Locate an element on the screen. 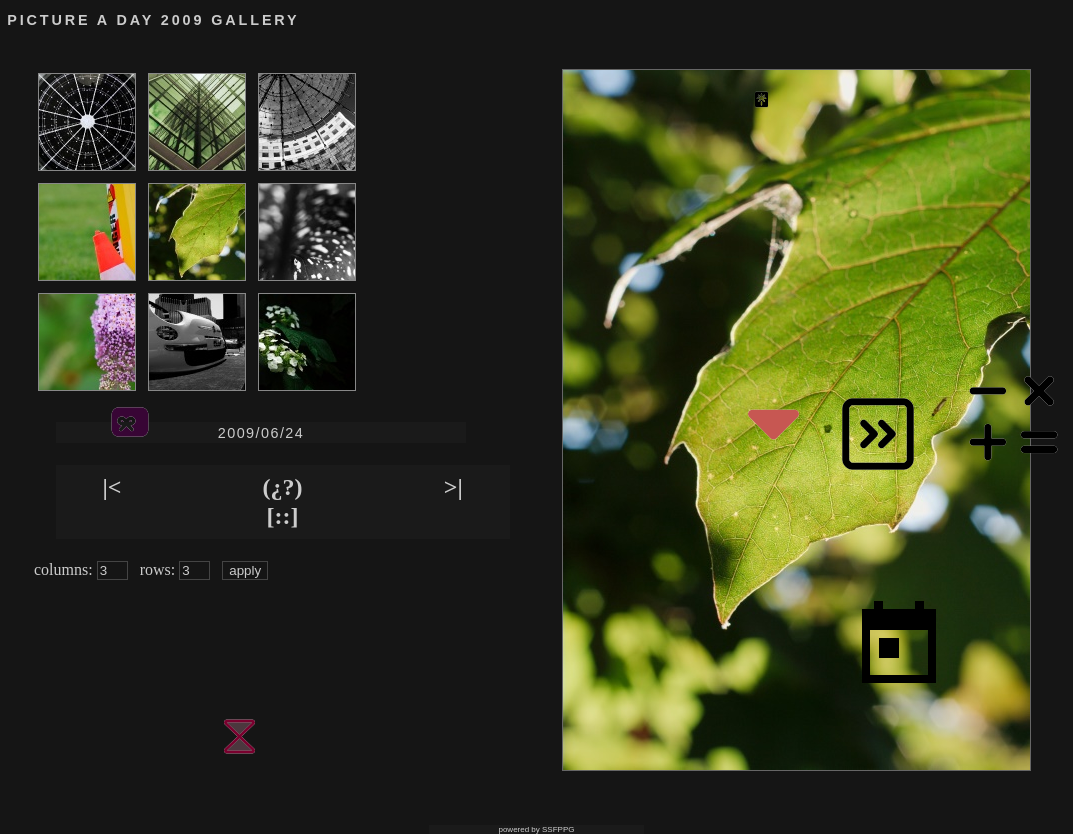 The height and width of the screenshot is (834, 1073). access your gift card balance is located at coordinates (130, 422).